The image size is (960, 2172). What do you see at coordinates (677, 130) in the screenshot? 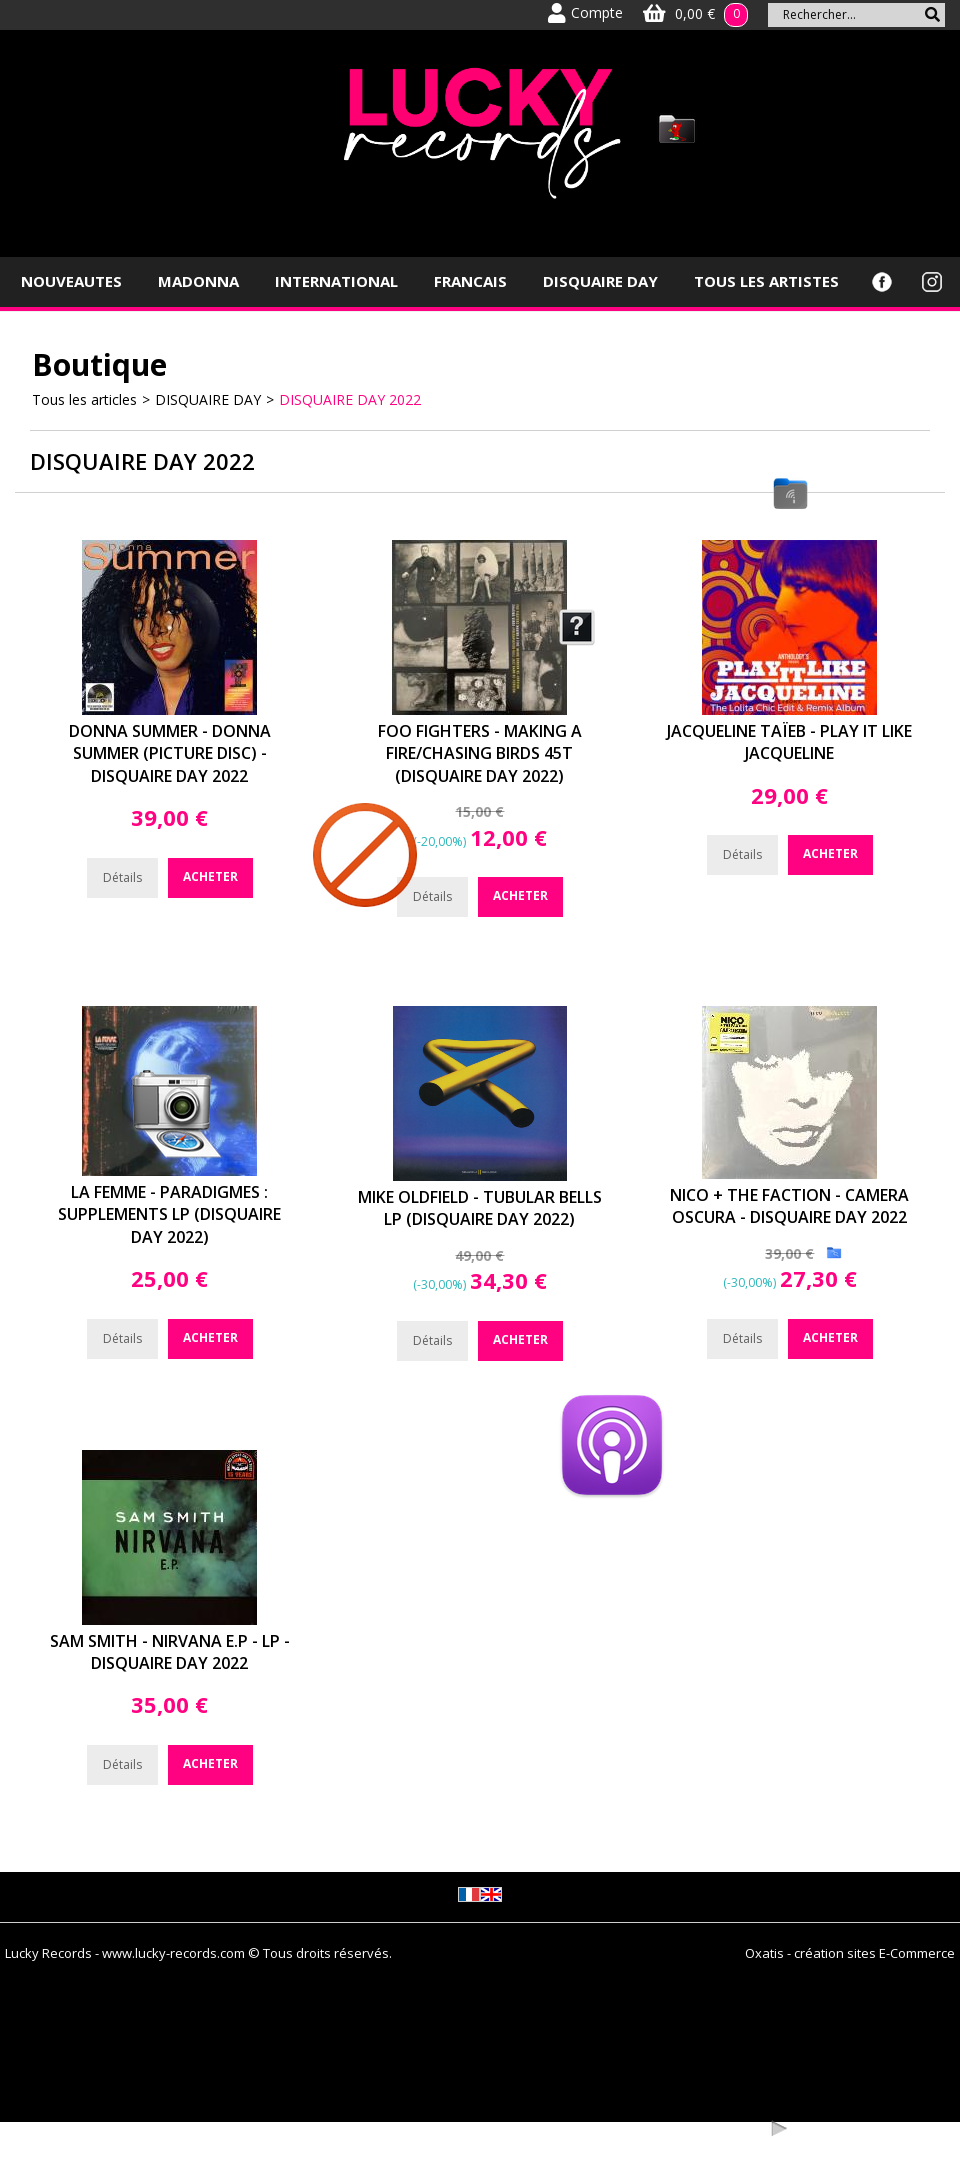
I see `open BSD-related files or projects` at bounding box center [677, 130].